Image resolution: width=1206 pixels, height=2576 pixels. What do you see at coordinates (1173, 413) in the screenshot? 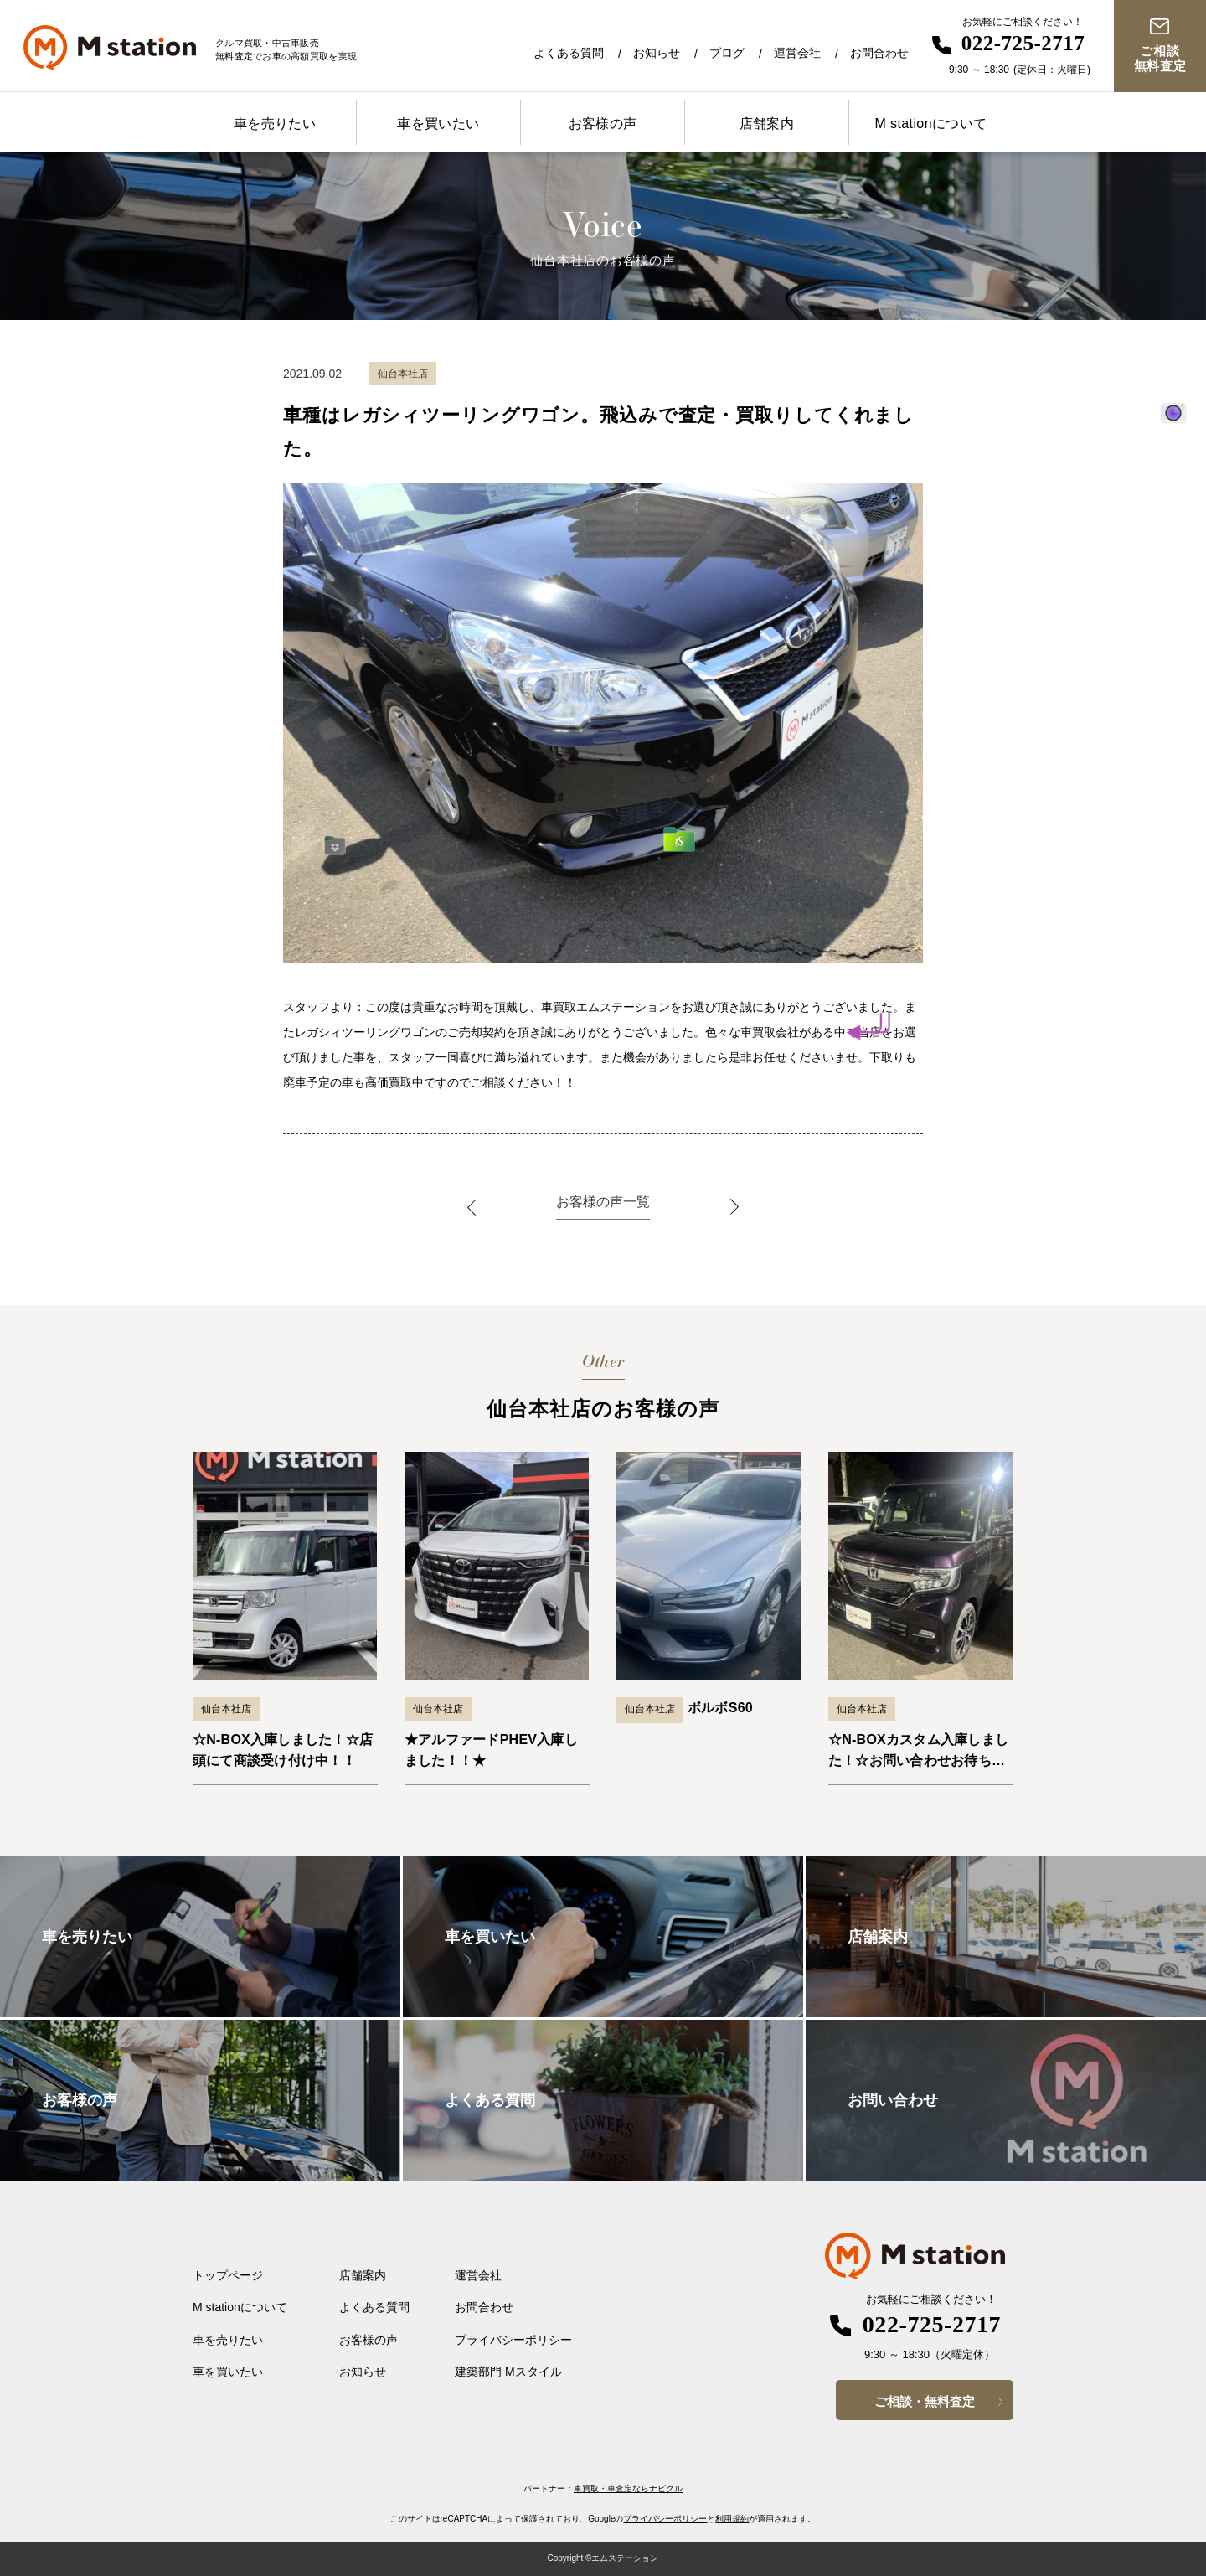
I see `open the camera app` at bounding box center [1173, 413].